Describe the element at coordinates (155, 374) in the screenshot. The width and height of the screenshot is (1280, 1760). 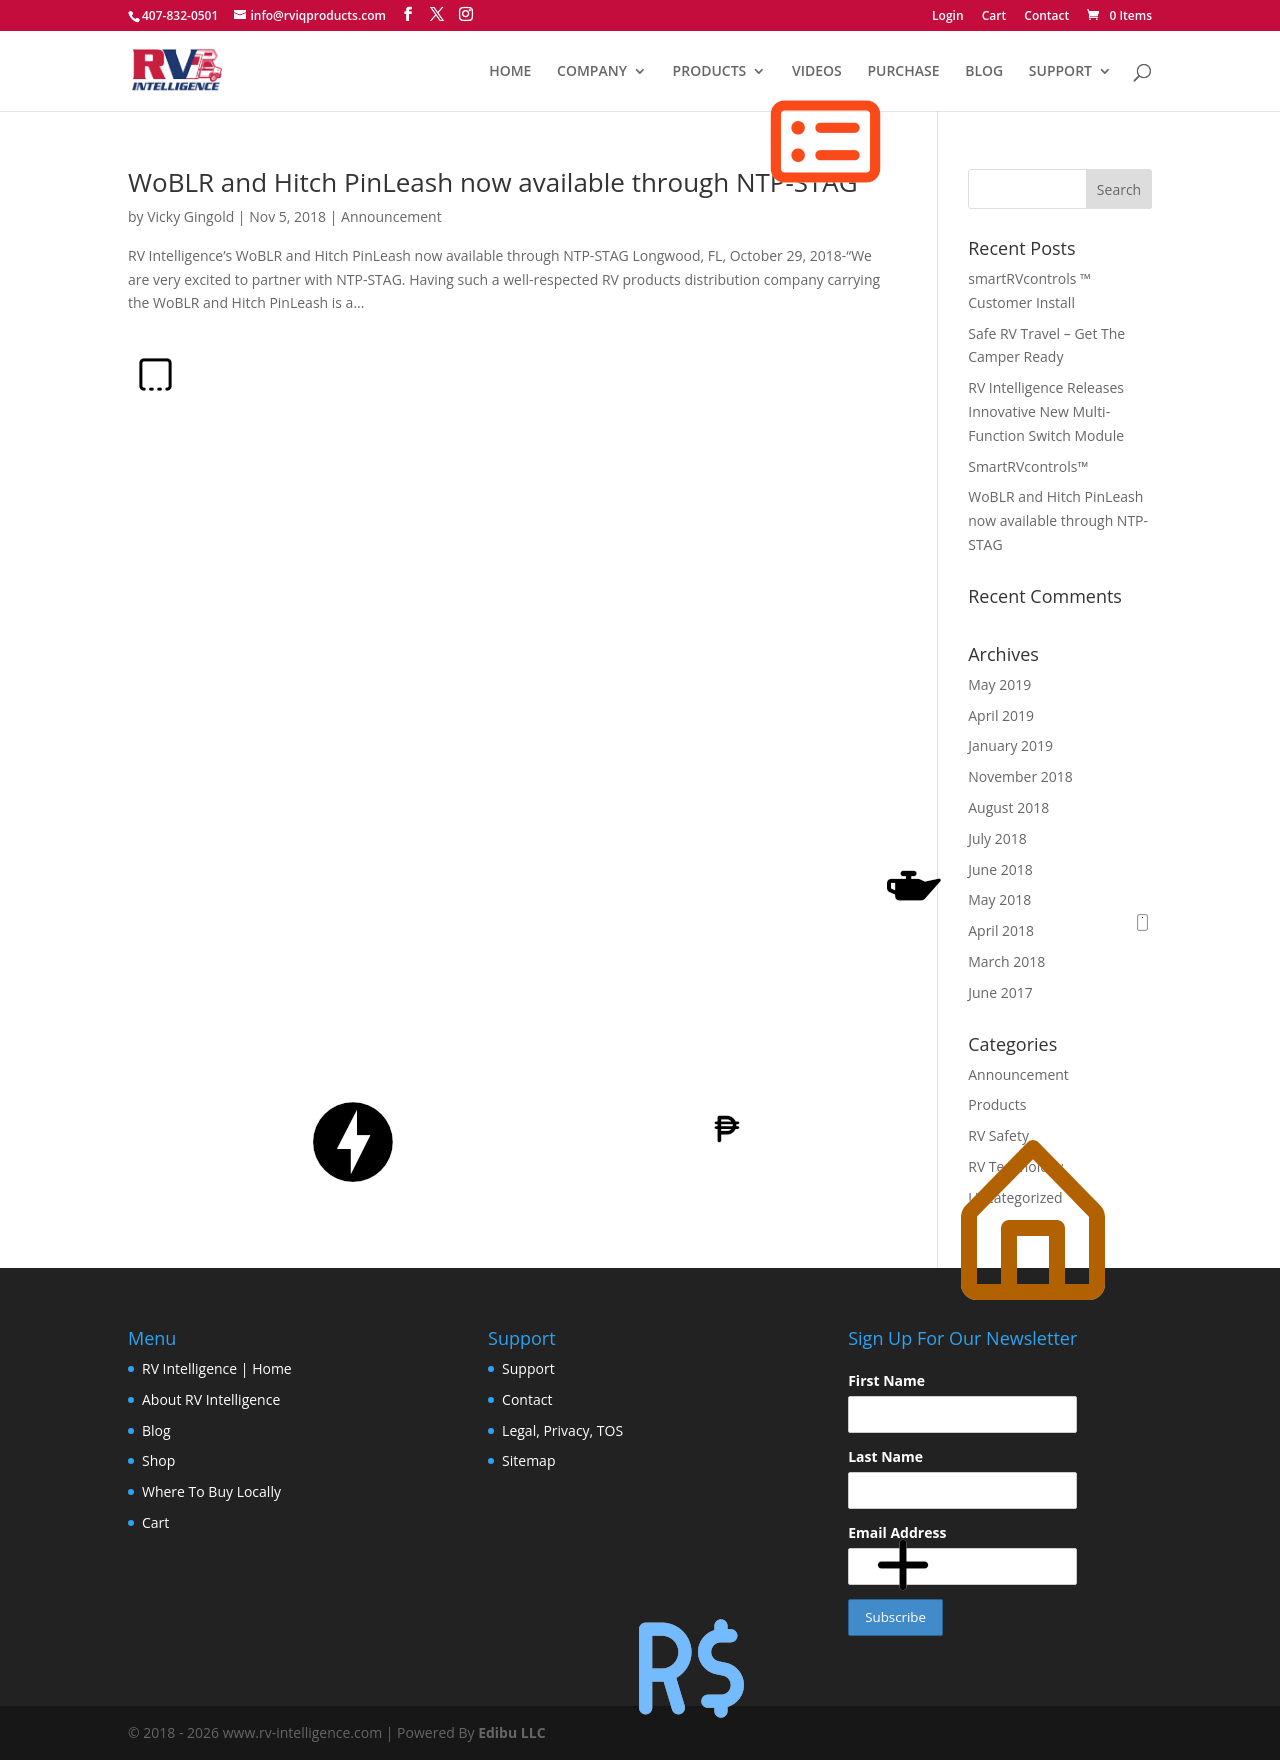
I see `indicates a container with a collapsible or expandable bottom section` at that location.